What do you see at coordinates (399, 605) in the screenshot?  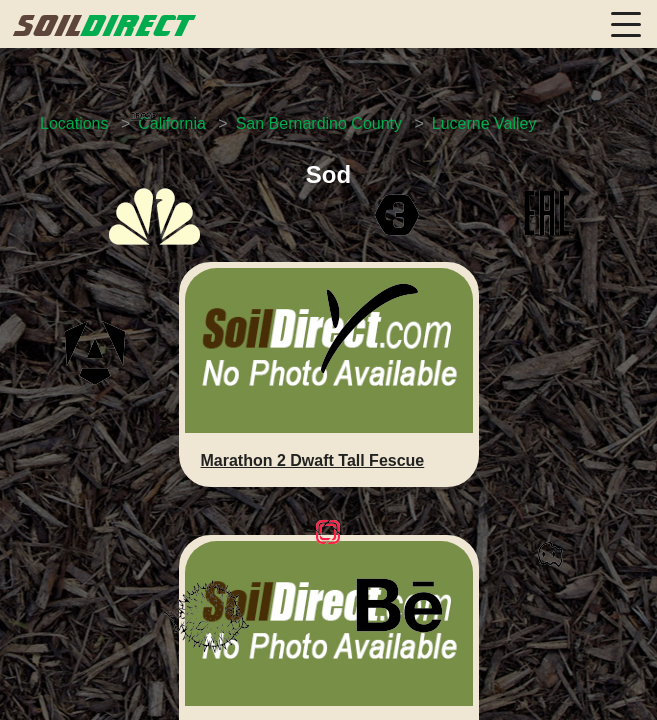 I see `visit behance portfolio` at bounding box center [399, 605].